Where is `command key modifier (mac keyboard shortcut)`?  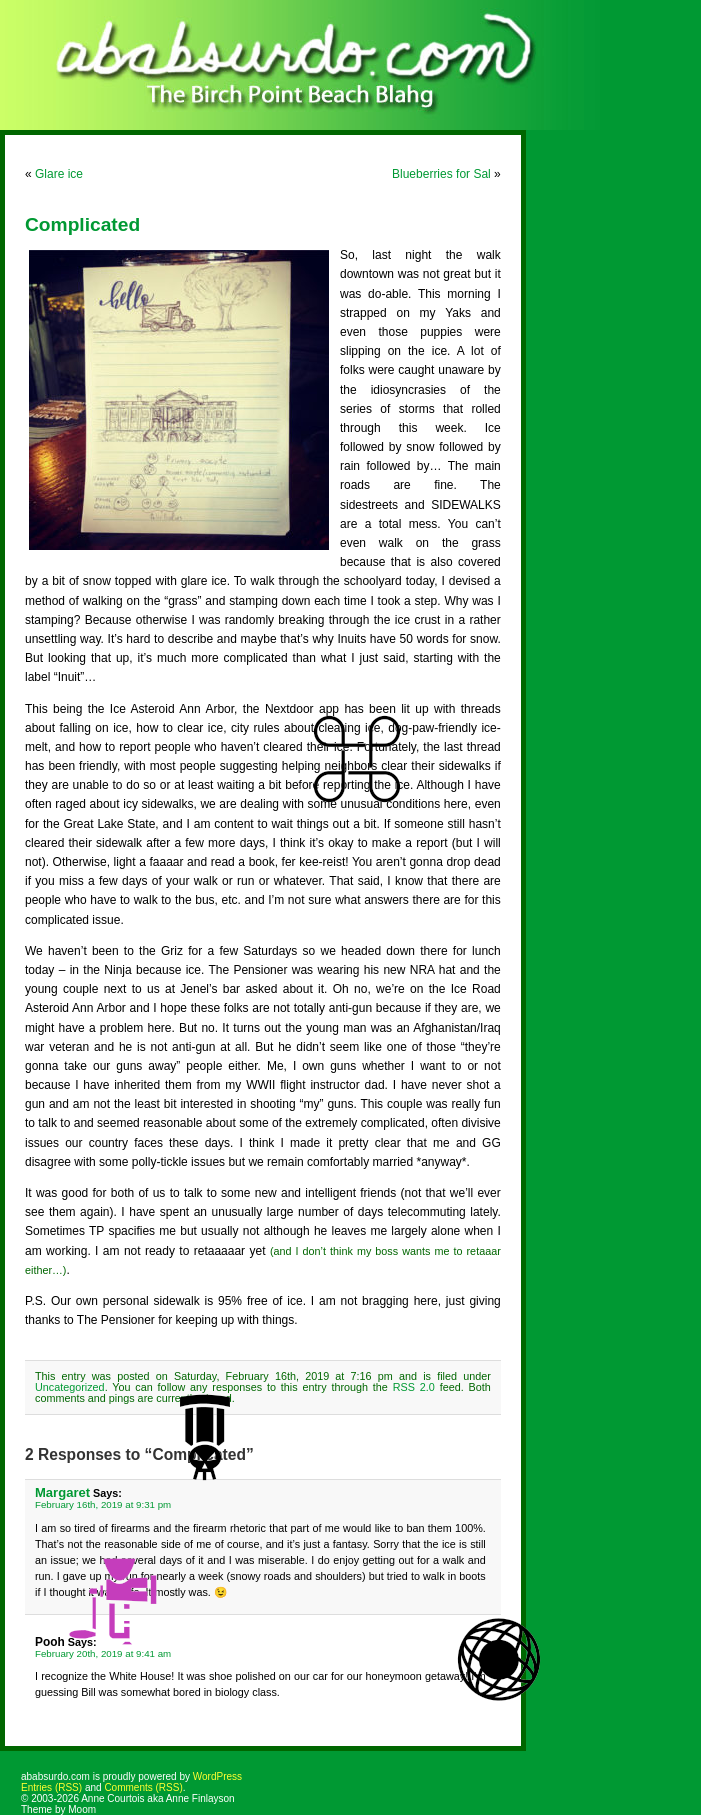
command key modifier (mac keyboard shortcut) is located at coordinates (357, 759).